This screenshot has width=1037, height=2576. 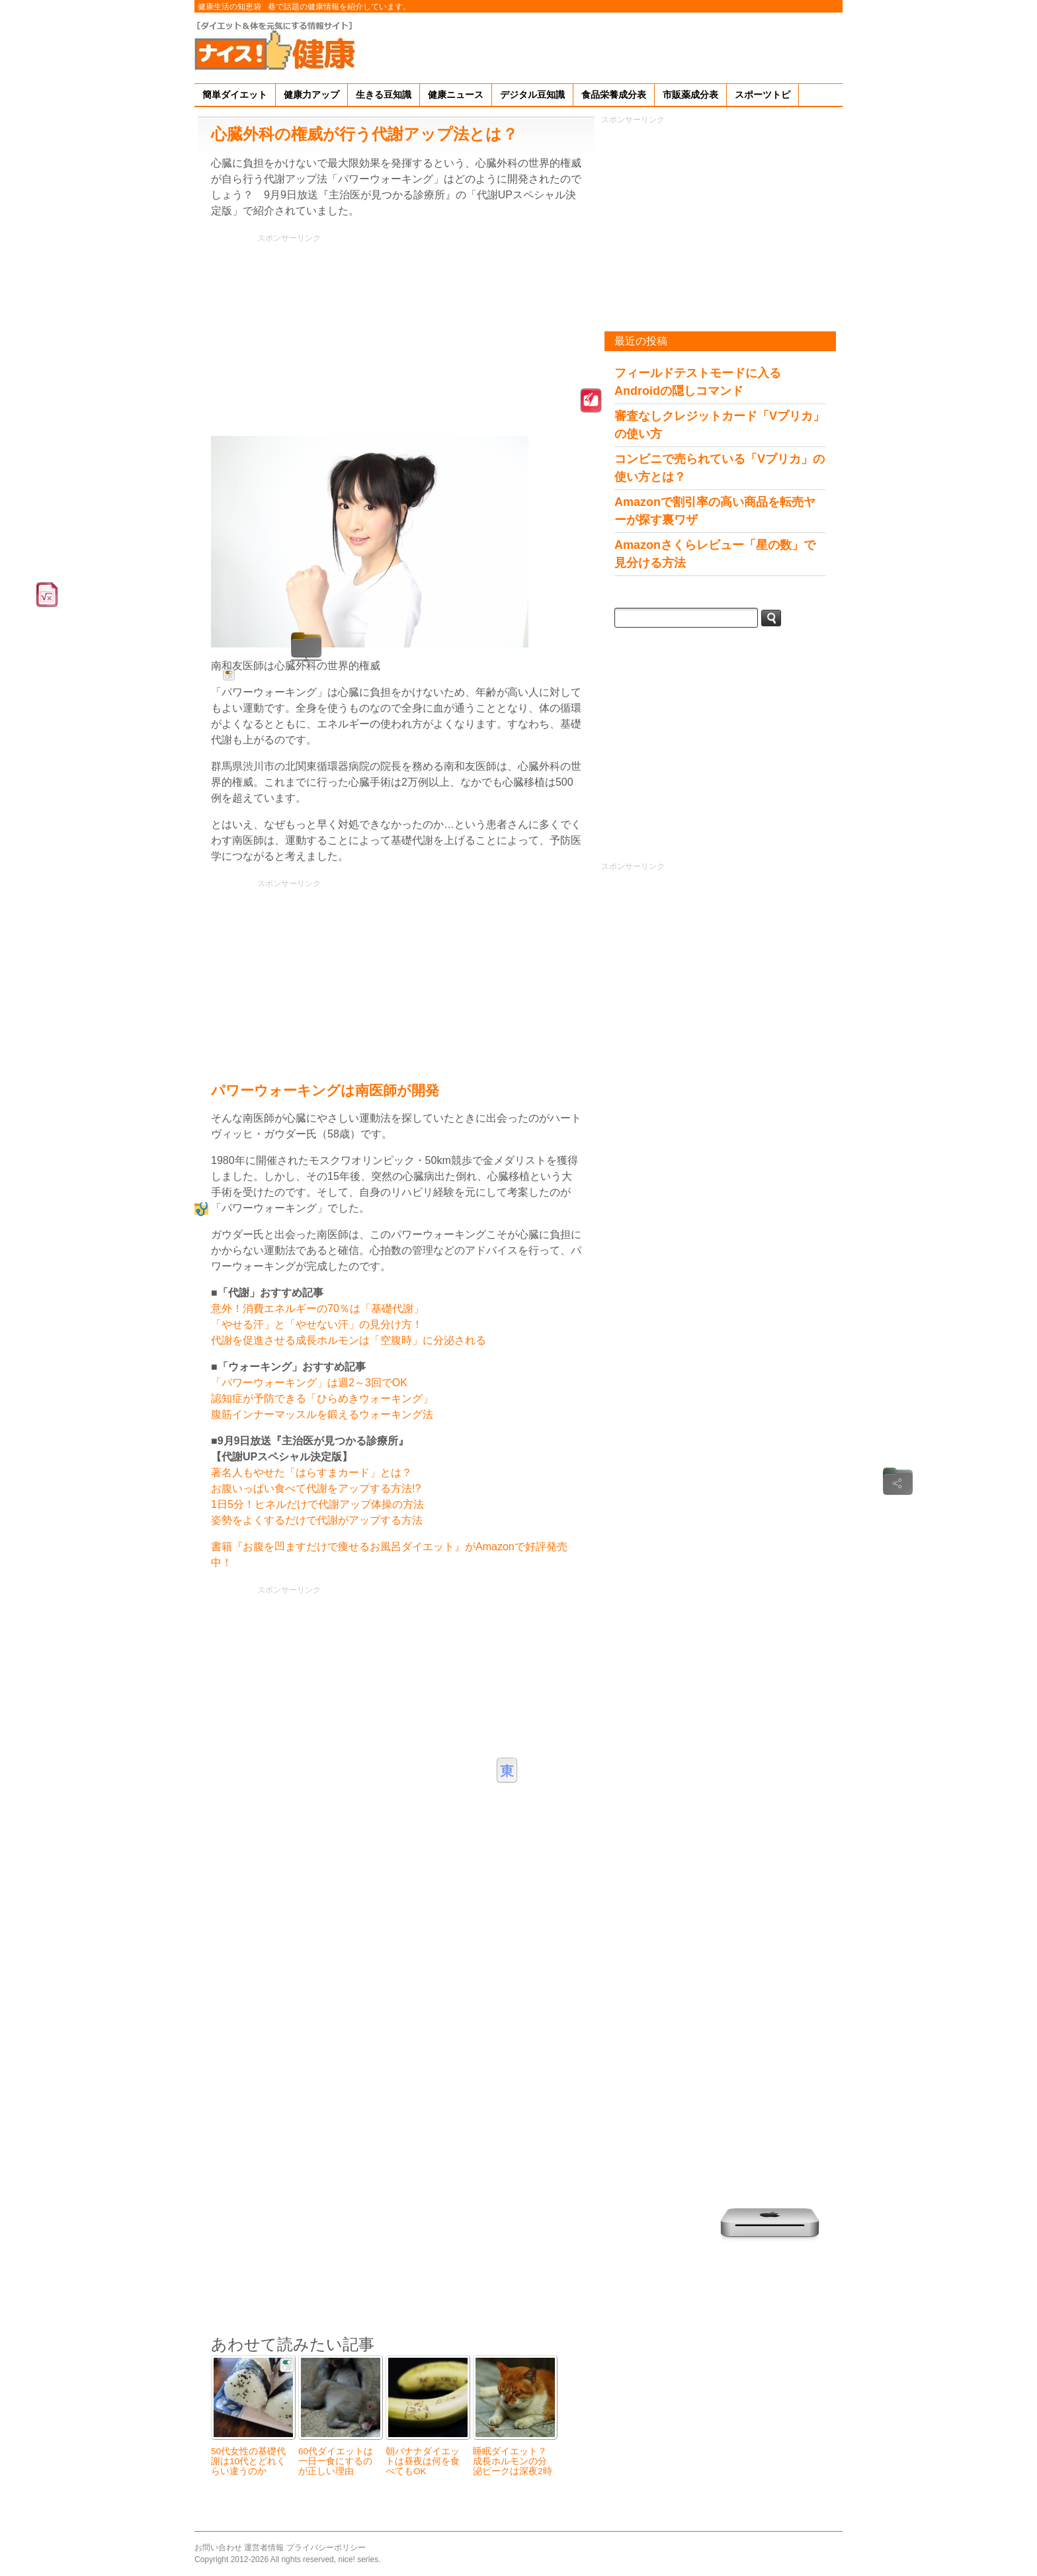 I want to click on open gnome tweaks to customize system settings, so click(x=287, y=2365).